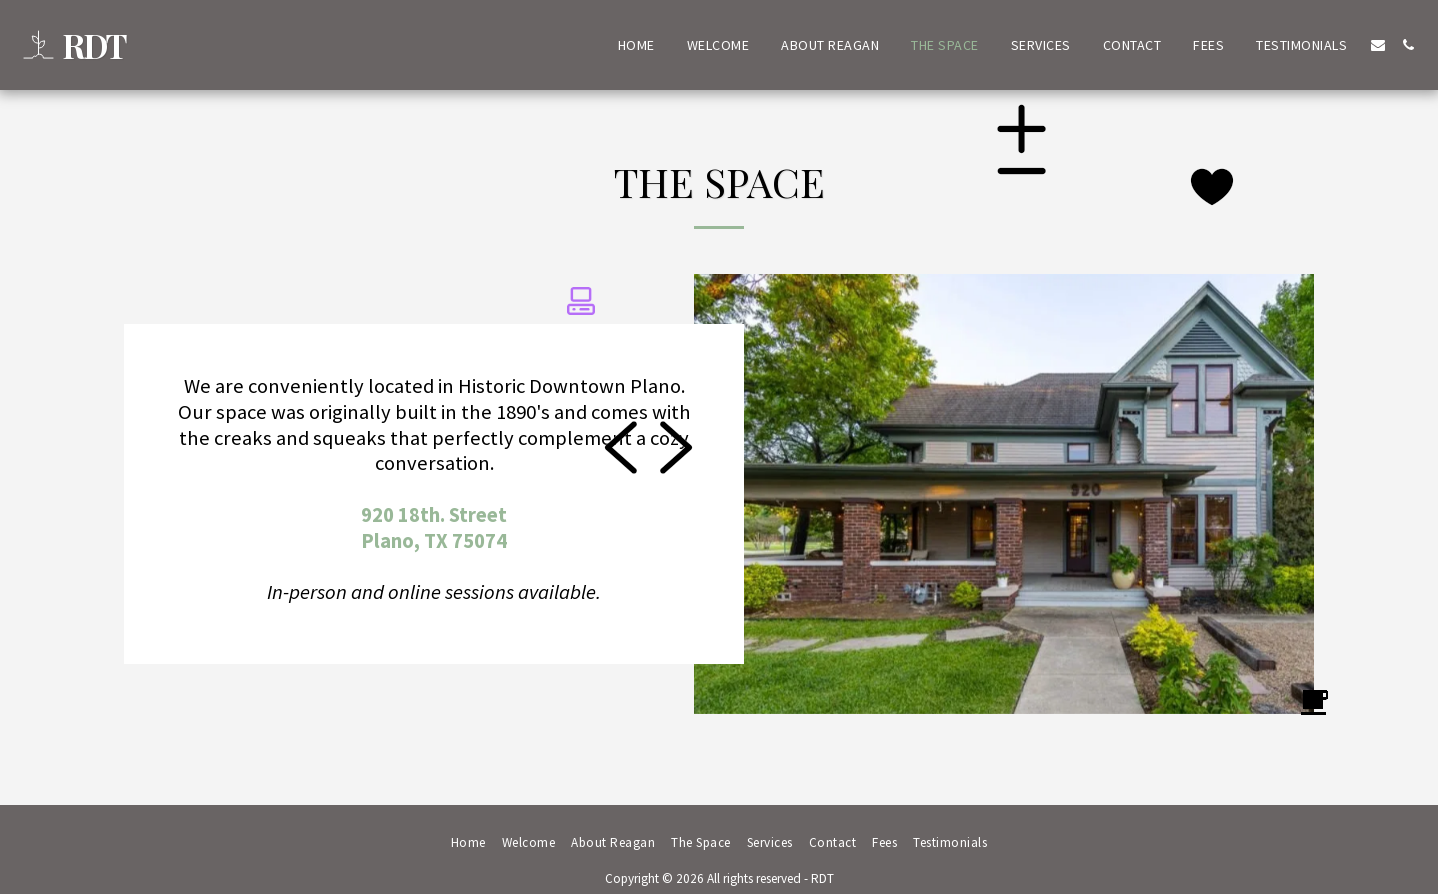 The image size is (1438, 894). I want to click on indicates an item has been liked or favorited, so click(1212, 187).